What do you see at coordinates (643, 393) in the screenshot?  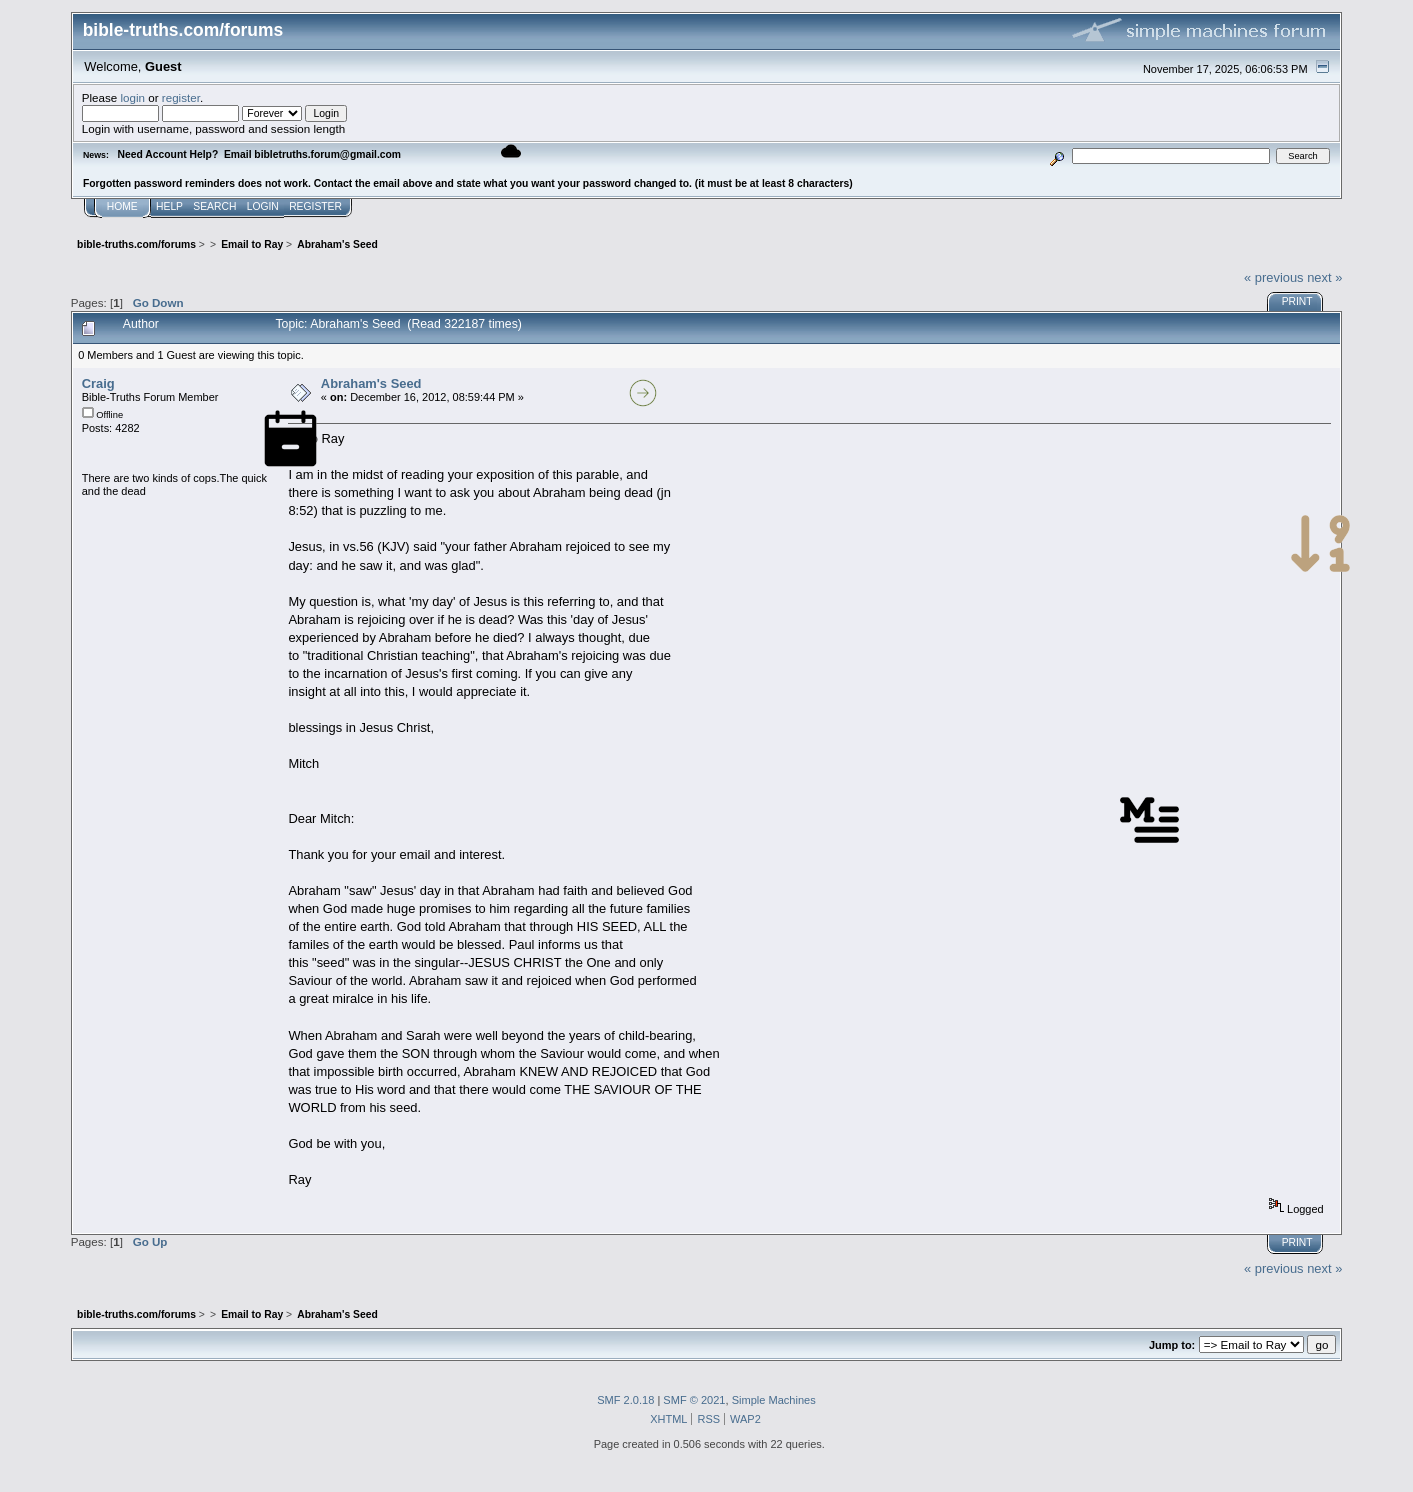 I see `proceed to next step` at bounding box center [643, 393].